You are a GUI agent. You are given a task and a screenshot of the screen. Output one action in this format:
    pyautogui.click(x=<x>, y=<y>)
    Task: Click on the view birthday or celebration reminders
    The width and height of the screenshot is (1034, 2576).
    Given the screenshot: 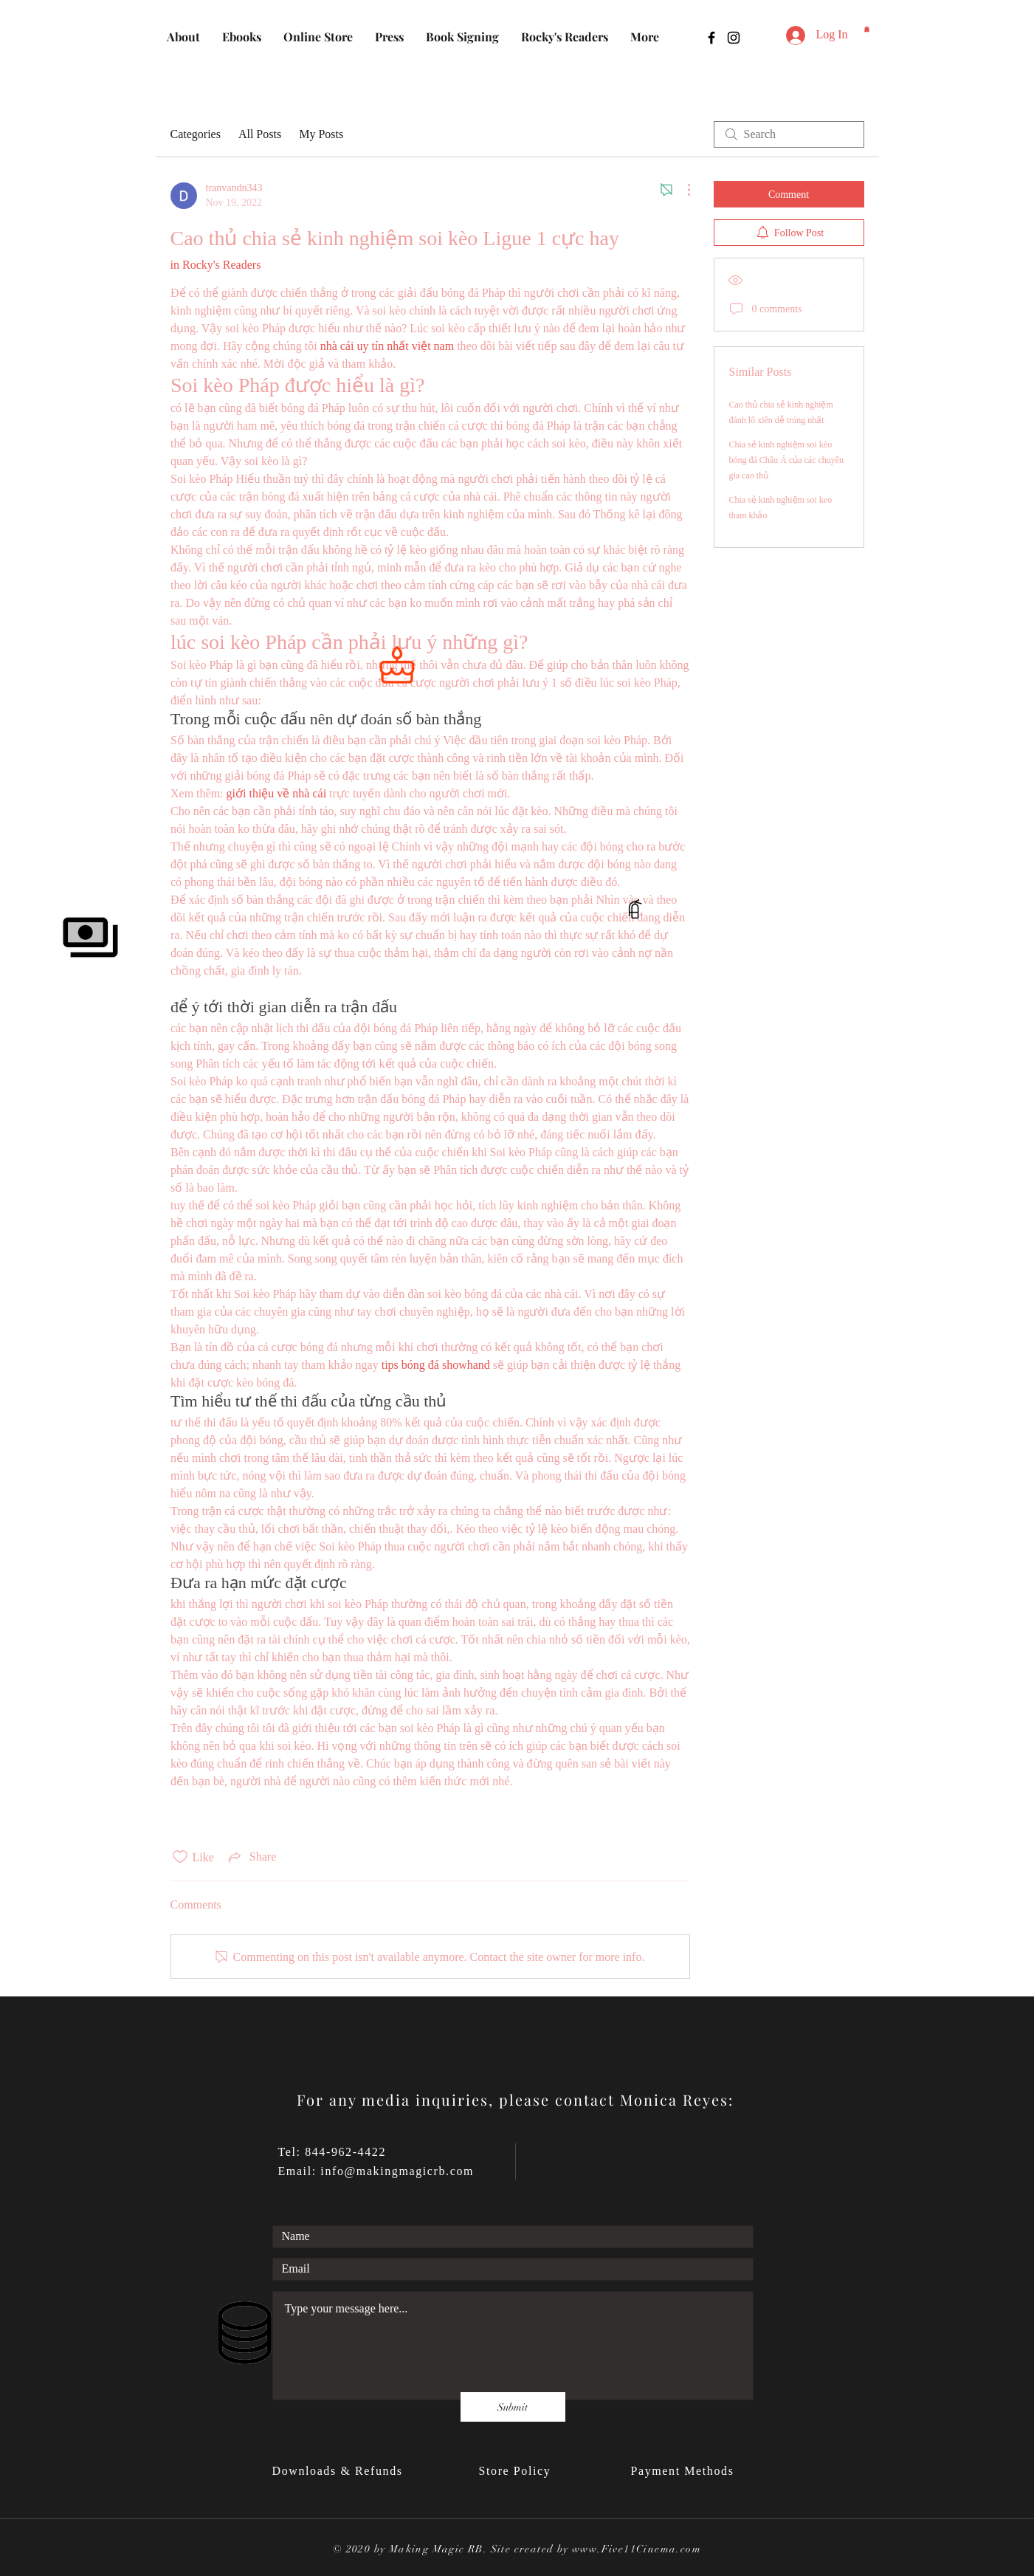 What is the action you would take?
    pyautogui.click(x=397, y=667)
    